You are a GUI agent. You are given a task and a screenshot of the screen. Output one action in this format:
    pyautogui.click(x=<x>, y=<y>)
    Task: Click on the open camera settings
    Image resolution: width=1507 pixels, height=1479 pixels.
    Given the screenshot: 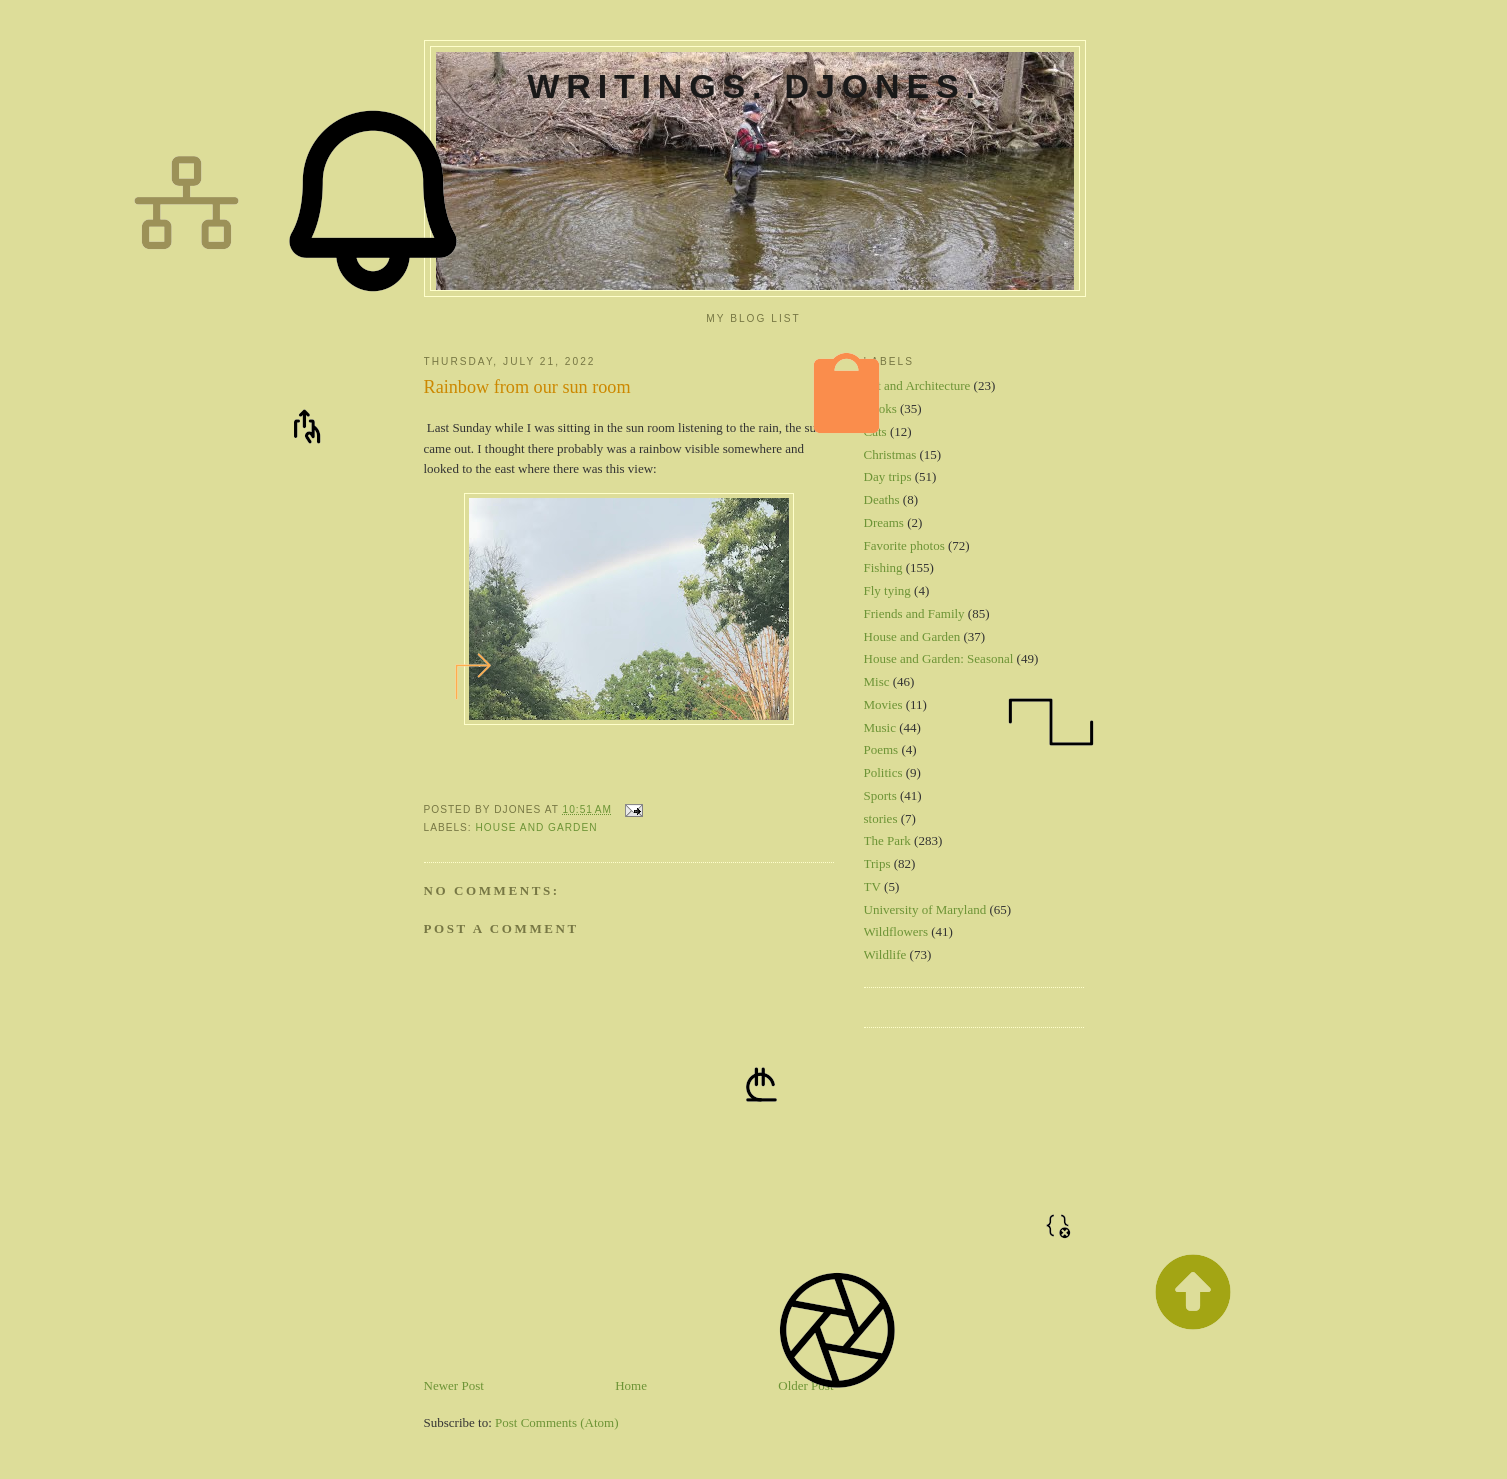 What is the action you would take?
    pyautogui.click(x=837, y=1330)
    